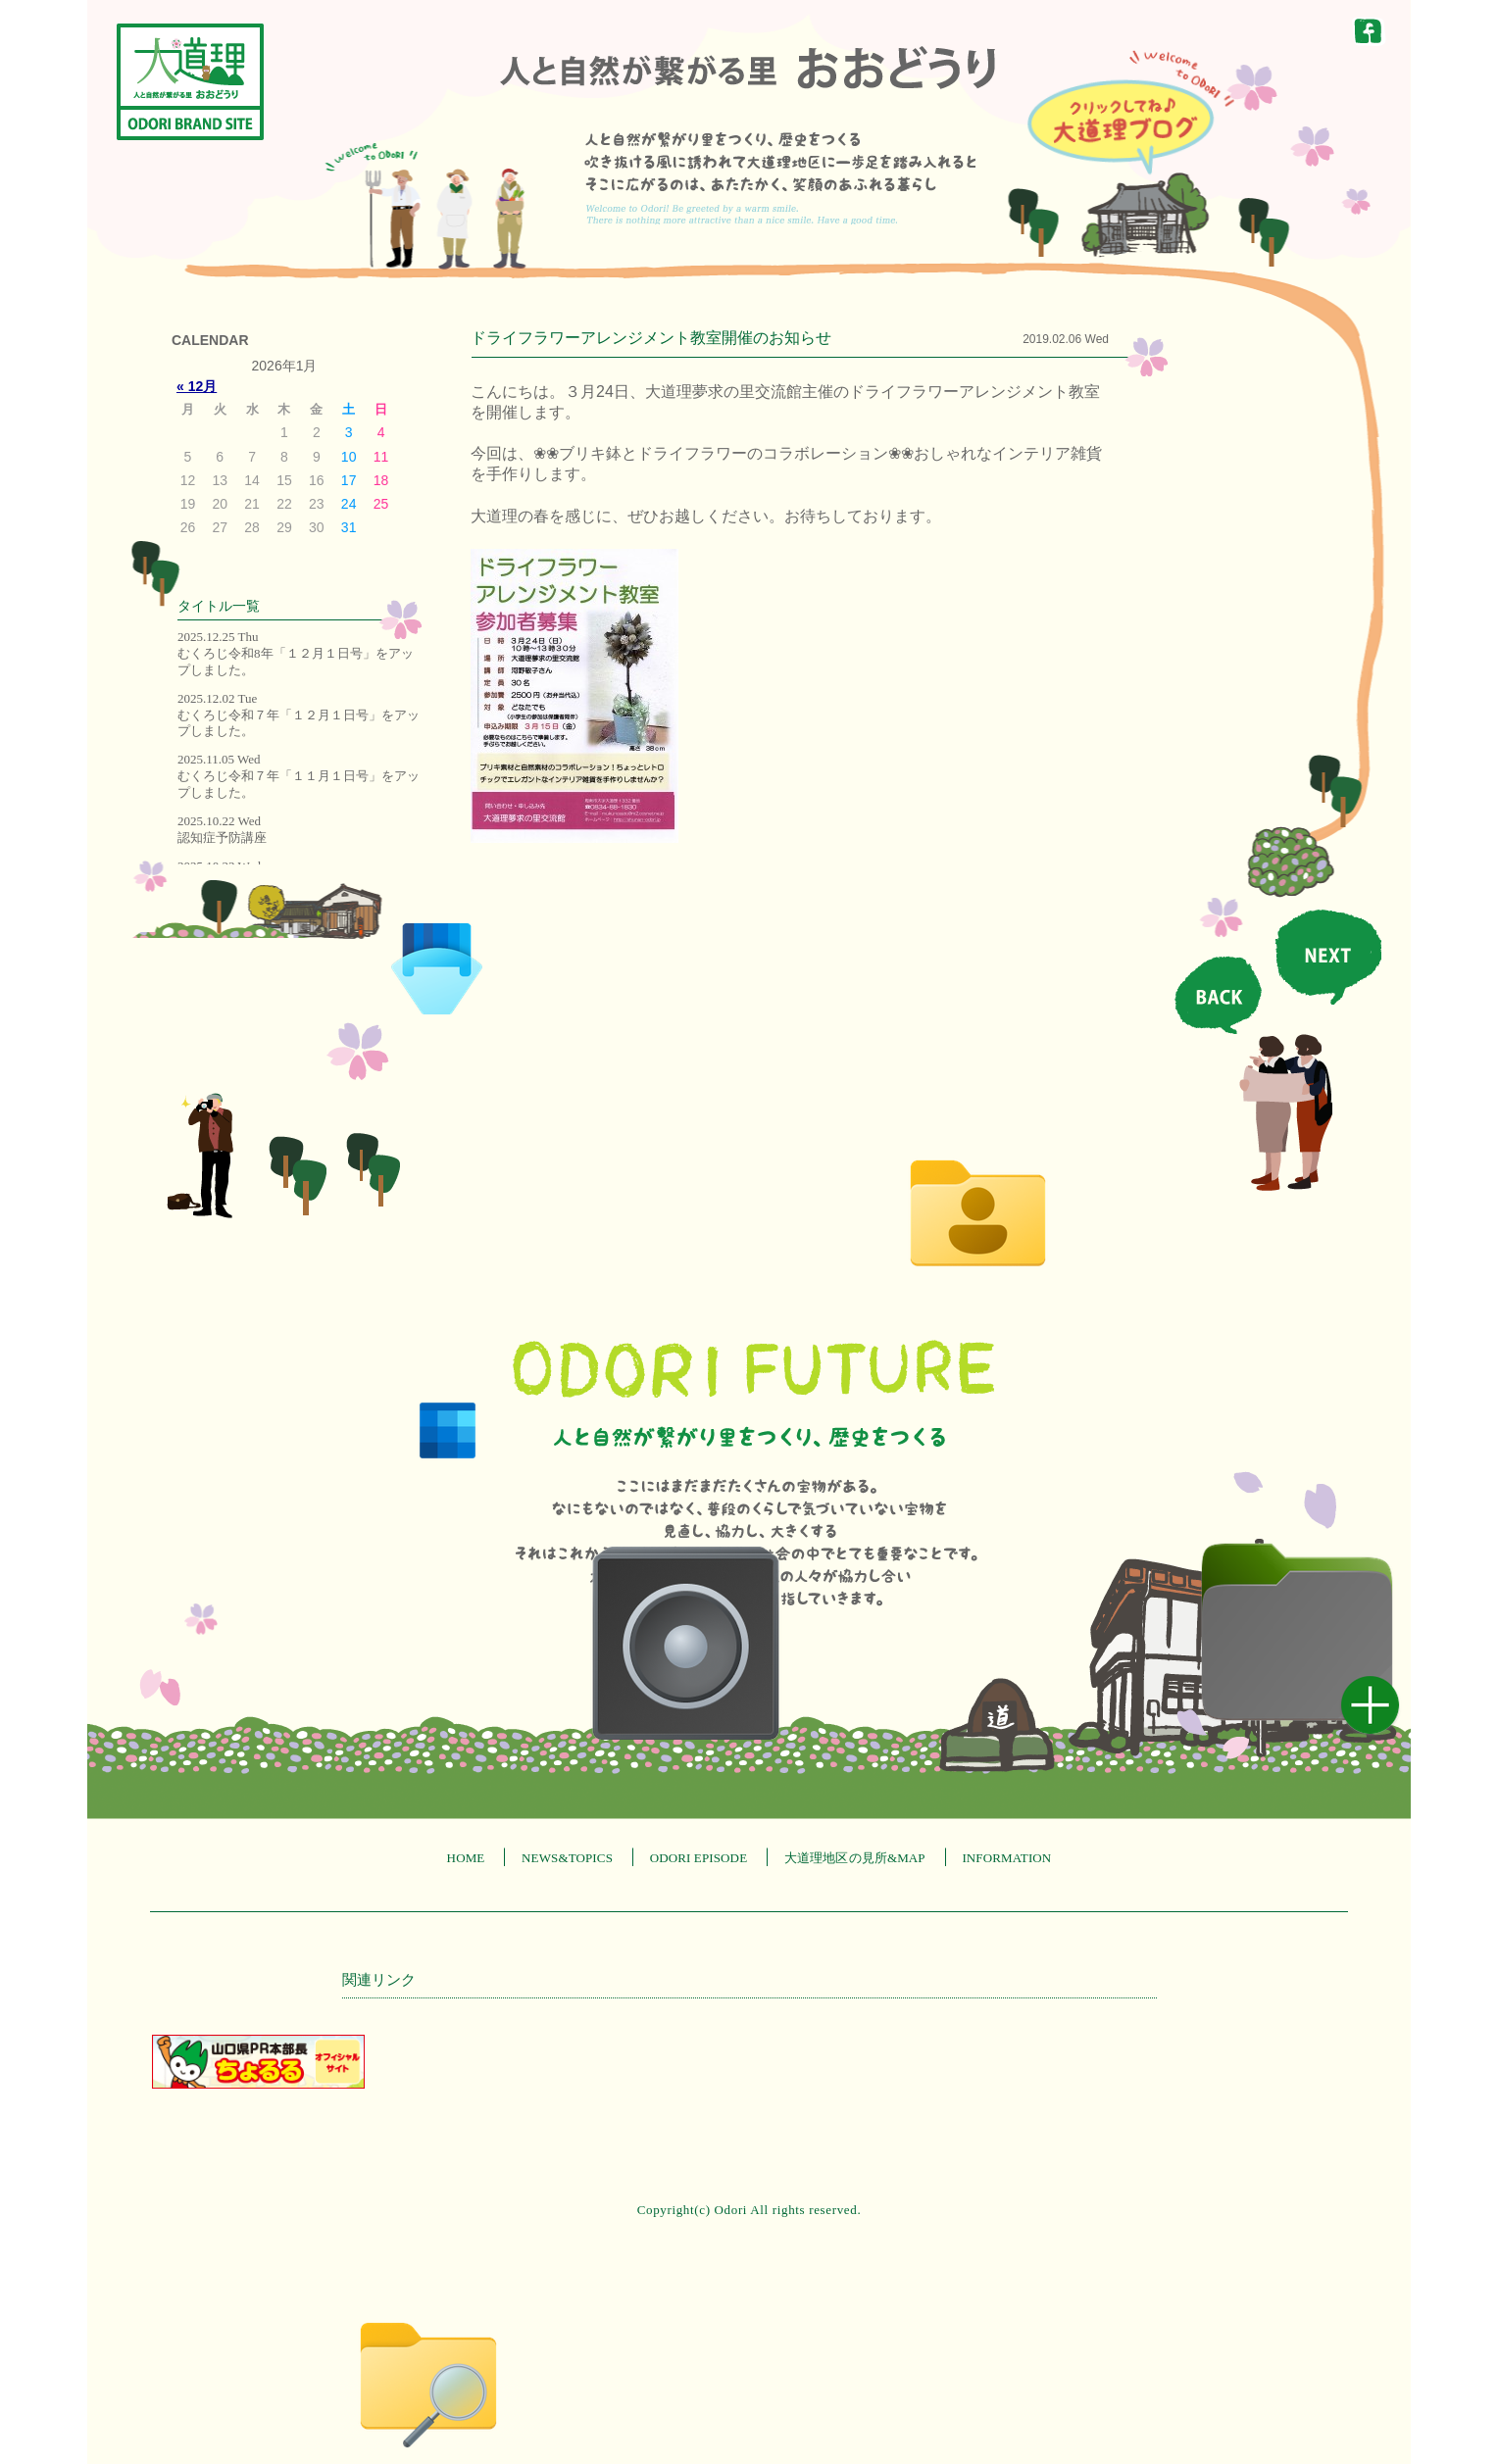 This screenshot has width=1498, height=2464. I want to click on access sound and audio settings, so click(685, 1643).